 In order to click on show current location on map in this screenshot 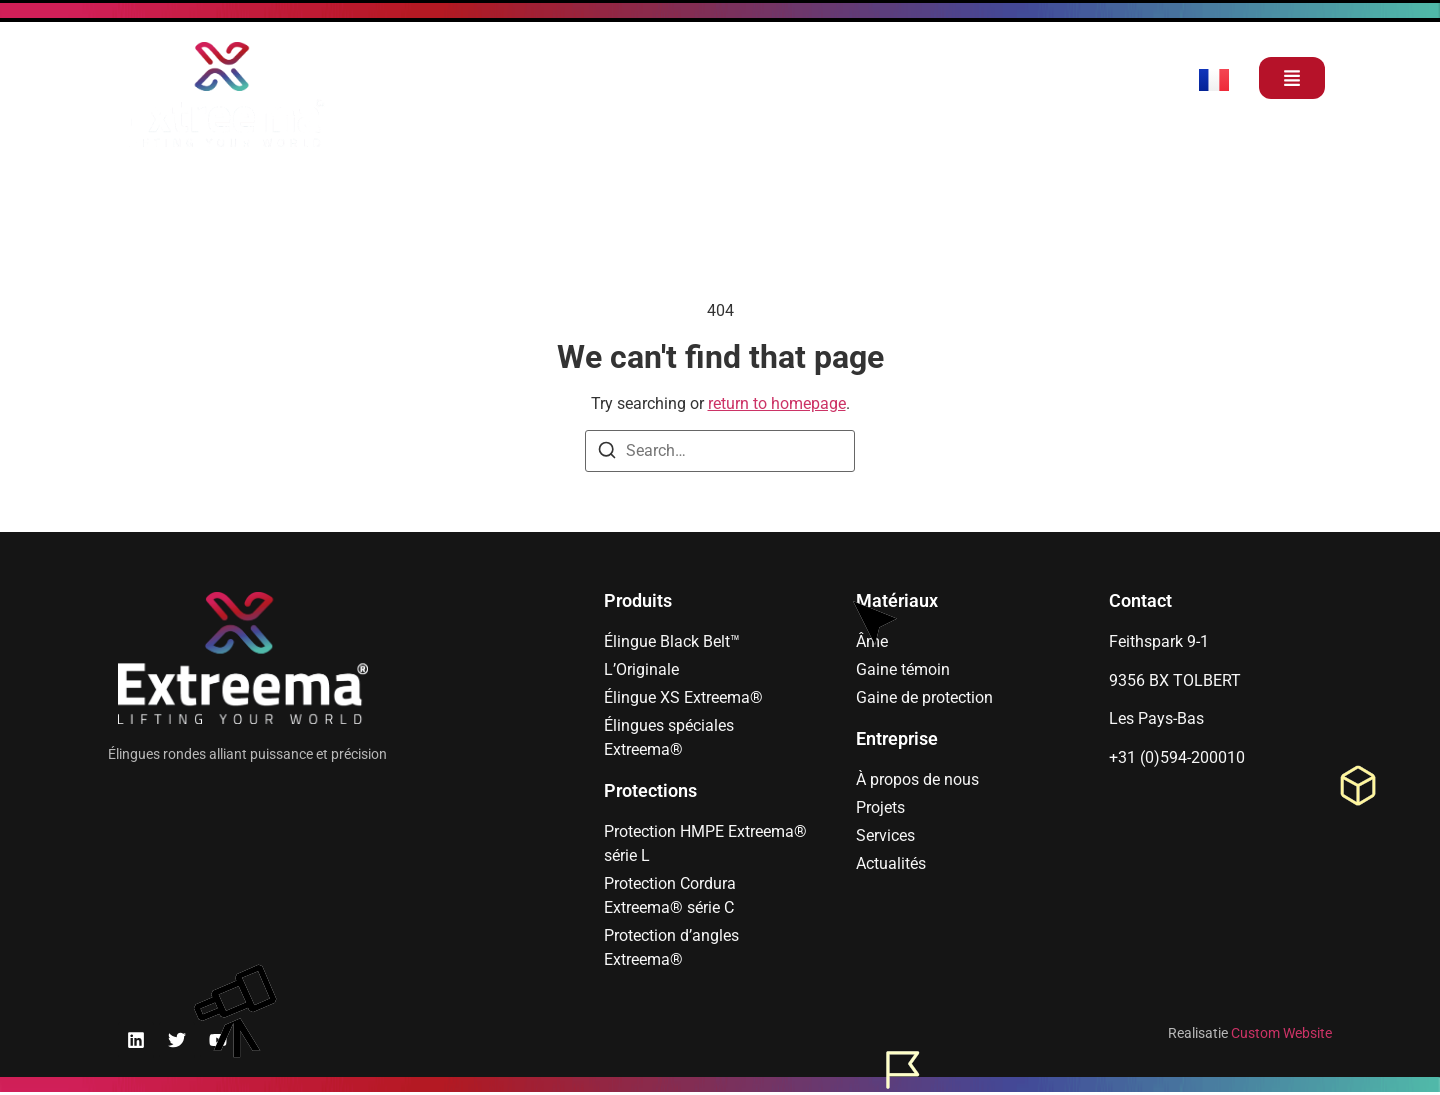, I will do `click(875, 623)`.